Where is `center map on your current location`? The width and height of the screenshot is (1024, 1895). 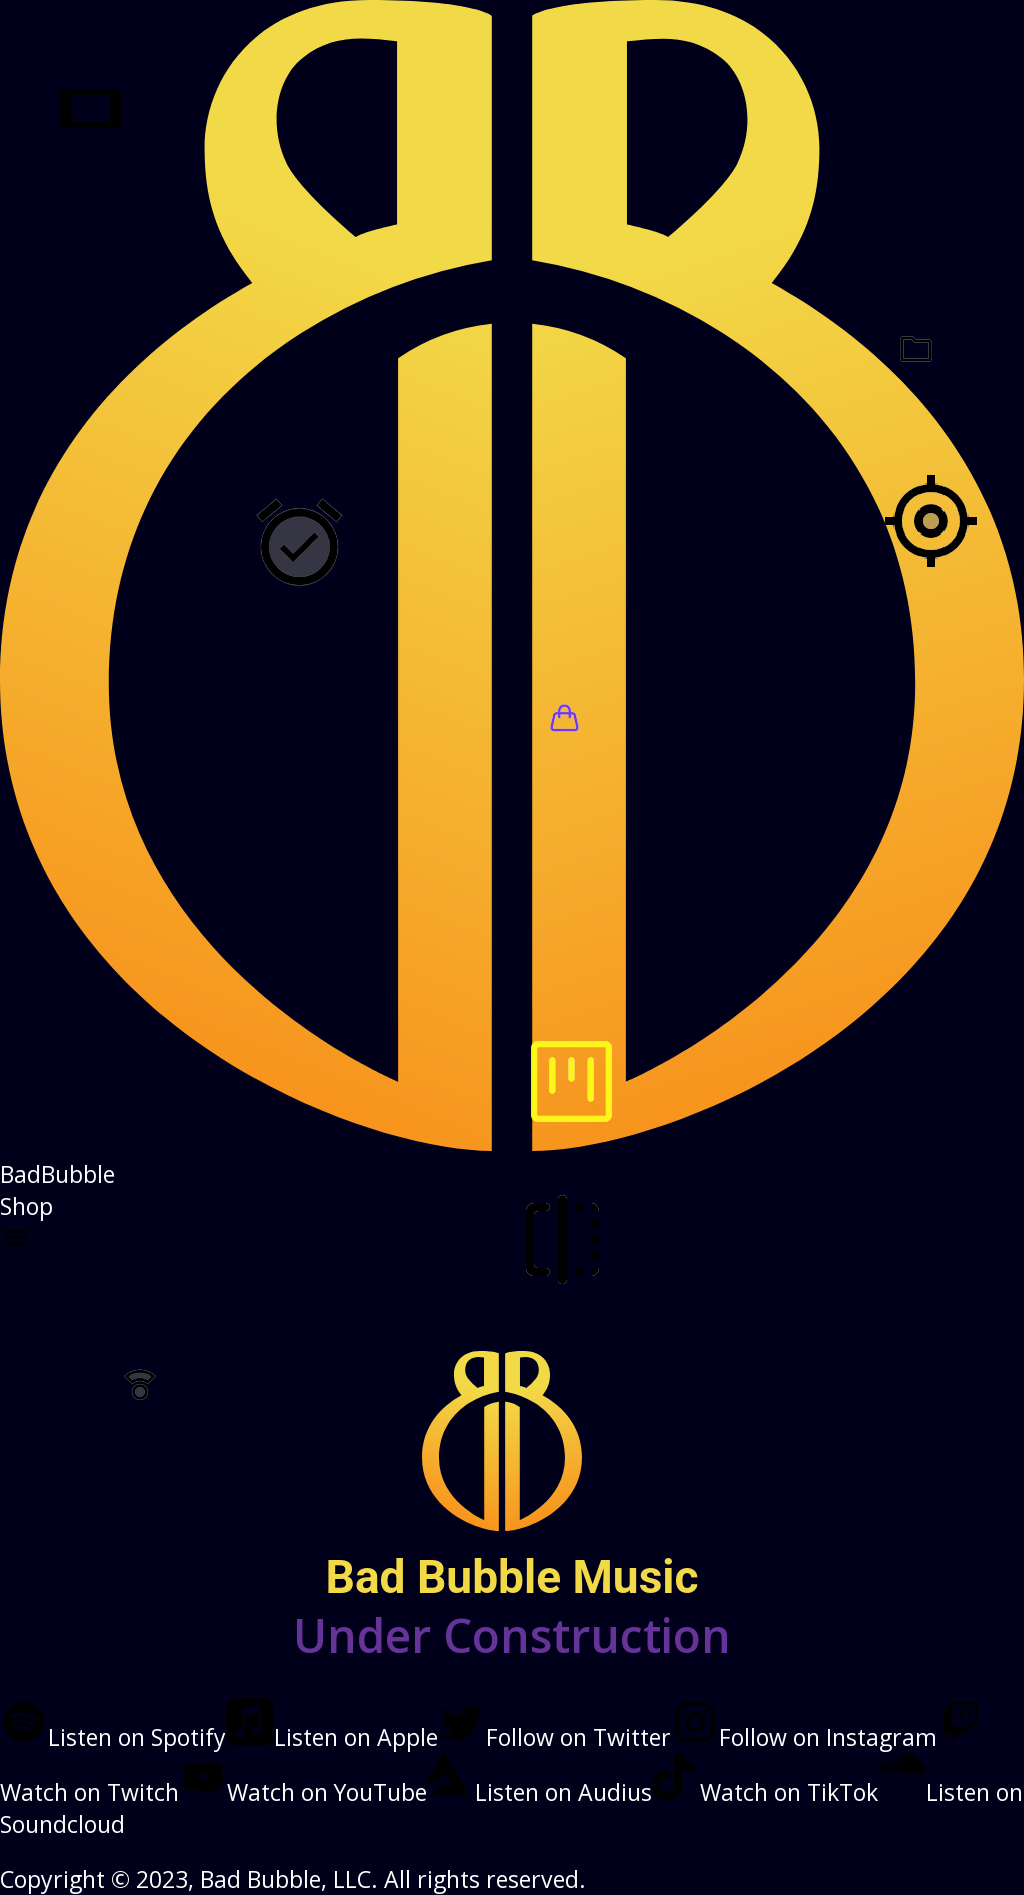
center map on your current location is located at coordinates (931, 521).